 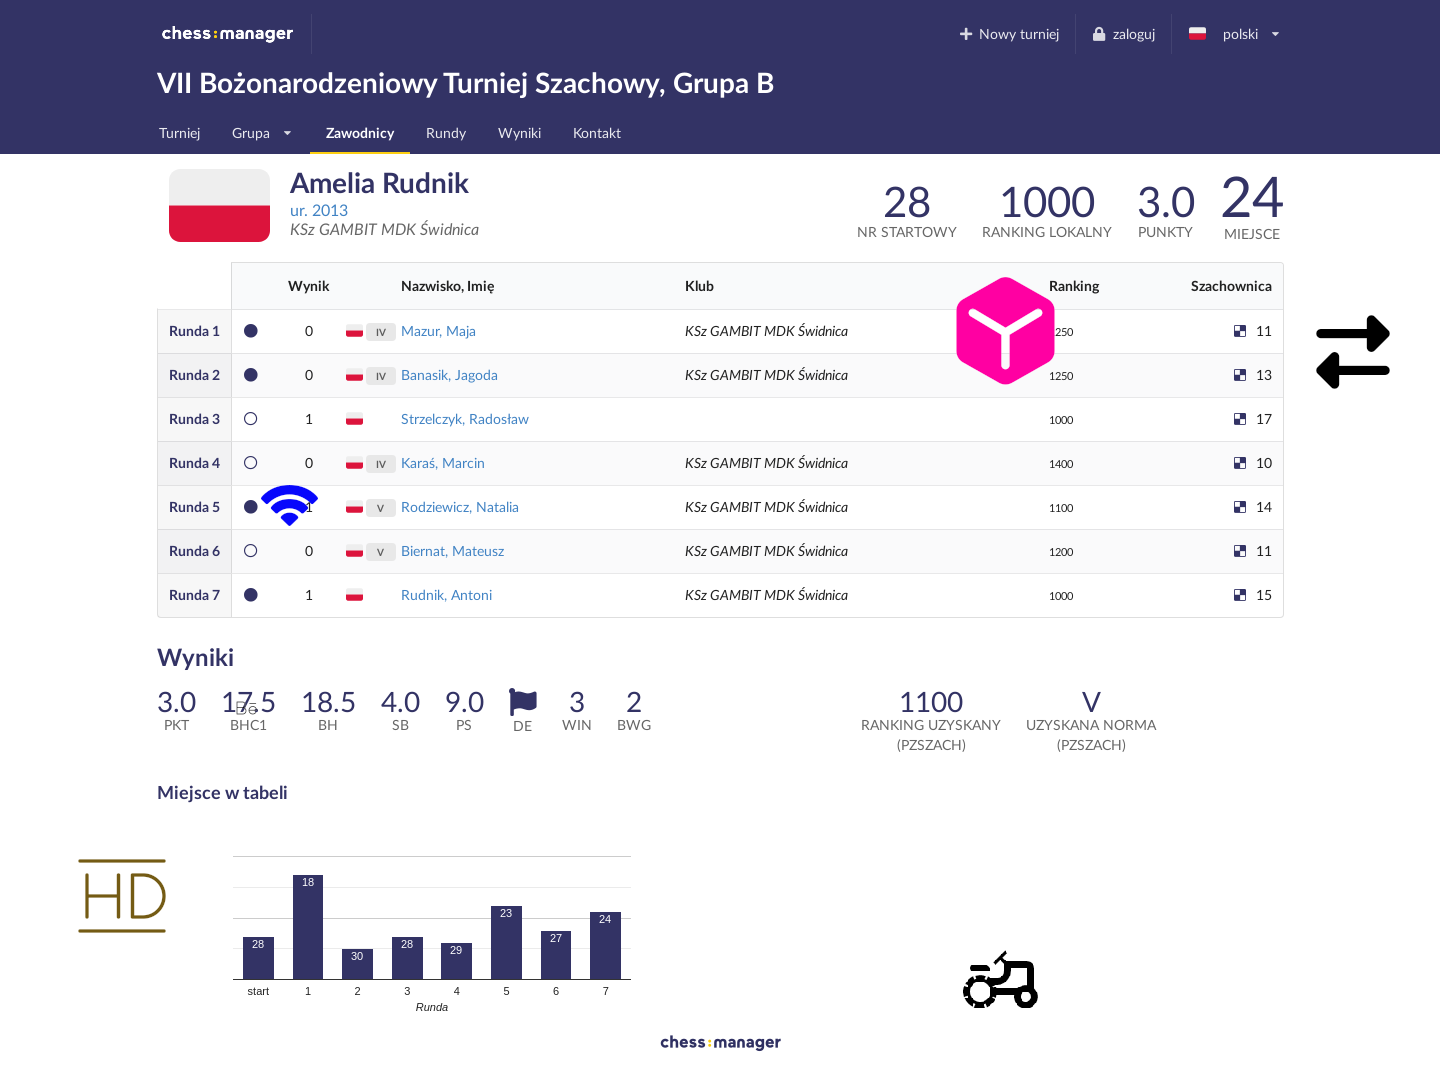 What do you see at coordinates (289, 505) in the screenshot?
I see `indicates active wifi connection` at bounding box center [289, 505].